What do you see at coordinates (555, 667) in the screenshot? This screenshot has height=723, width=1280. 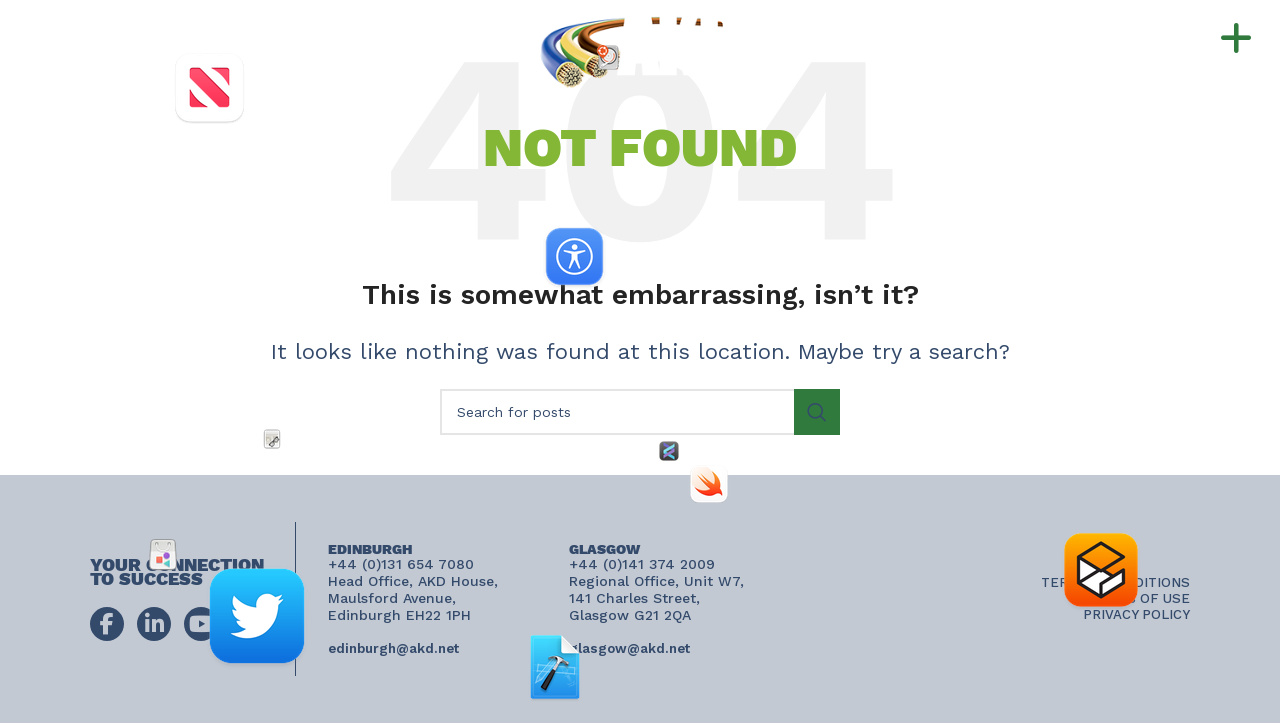 I see `makefile document for build automation` at bounding box center [555, 667].